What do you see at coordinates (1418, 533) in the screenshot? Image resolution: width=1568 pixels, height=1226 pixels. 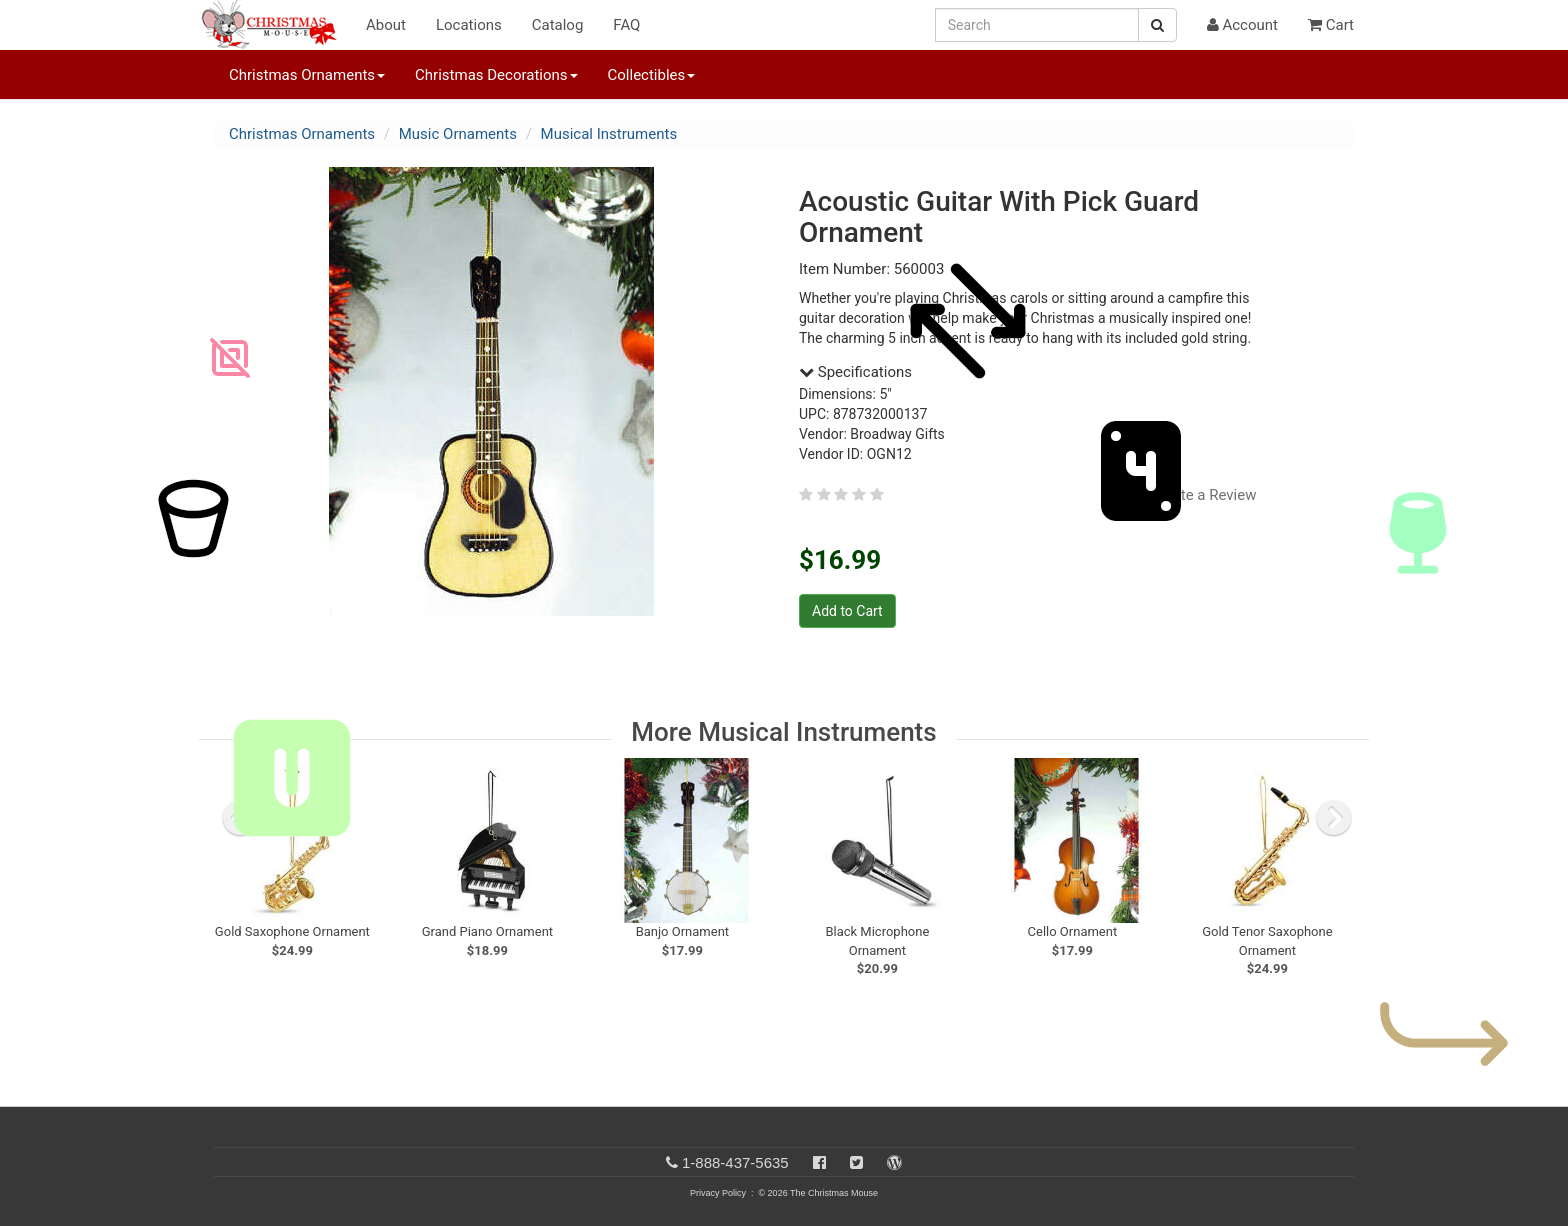 I see `view drink or beverage options` at bounding box center [1418, 533].